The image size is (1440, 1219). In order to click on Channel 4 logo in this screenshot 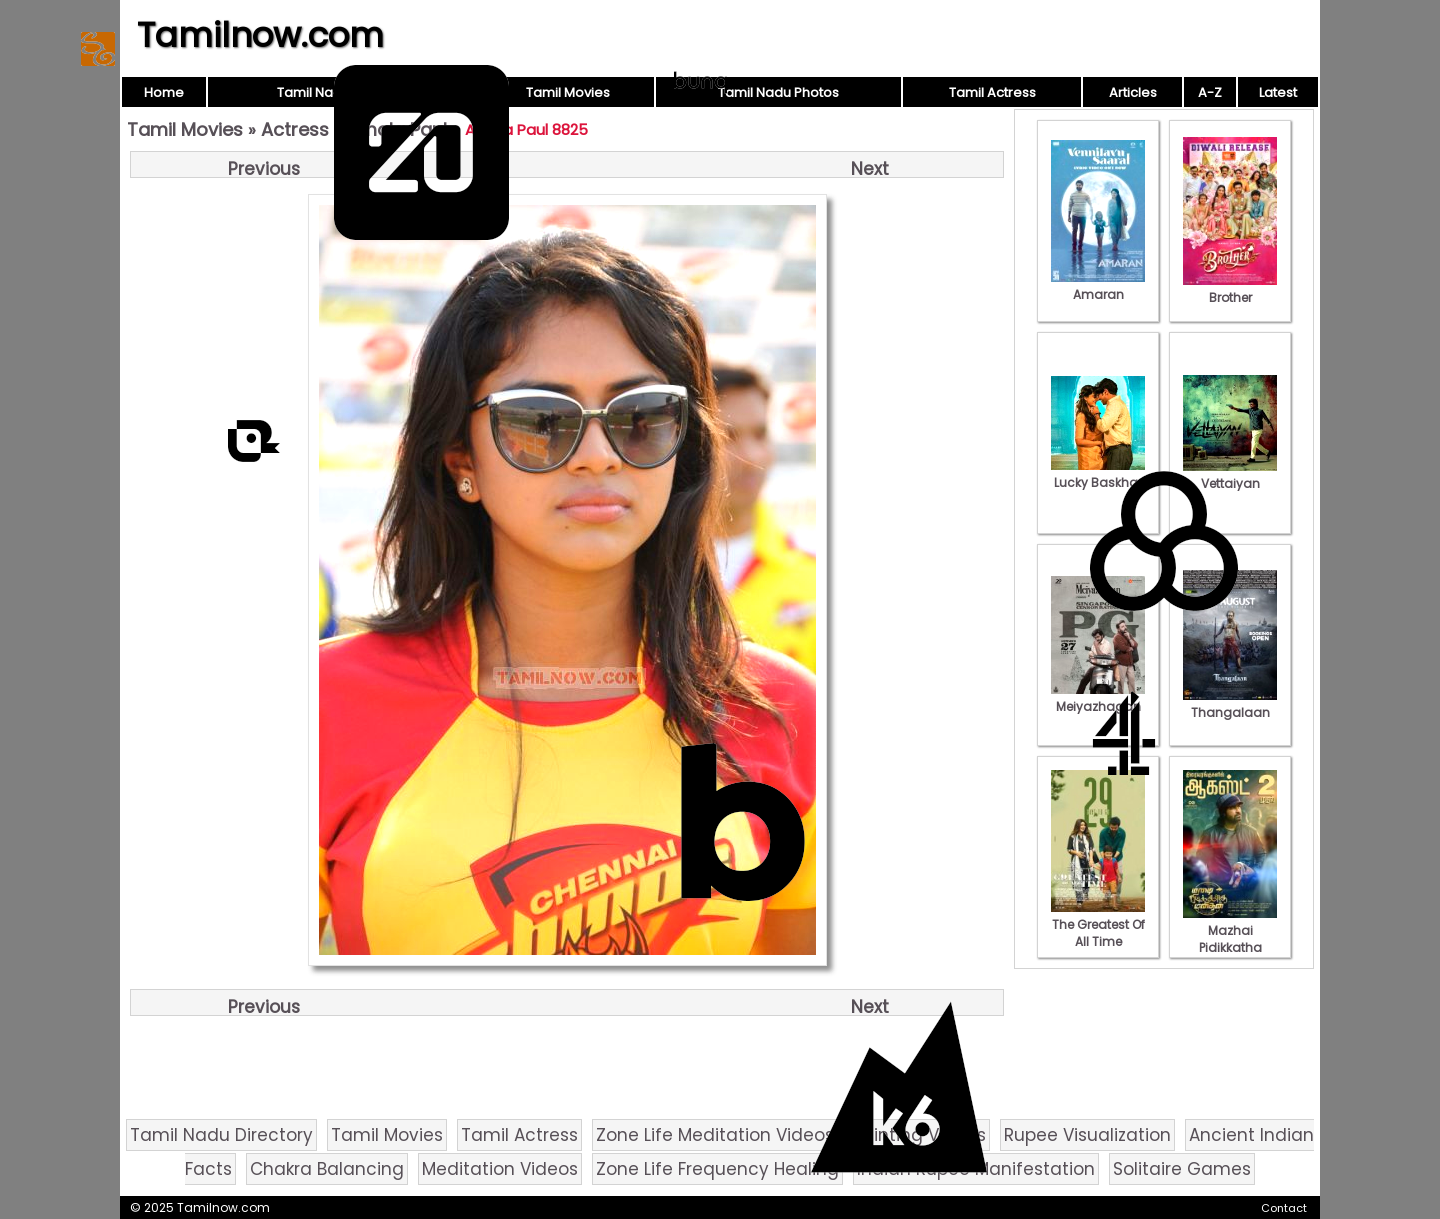, I will do `click(1124, 733)`.